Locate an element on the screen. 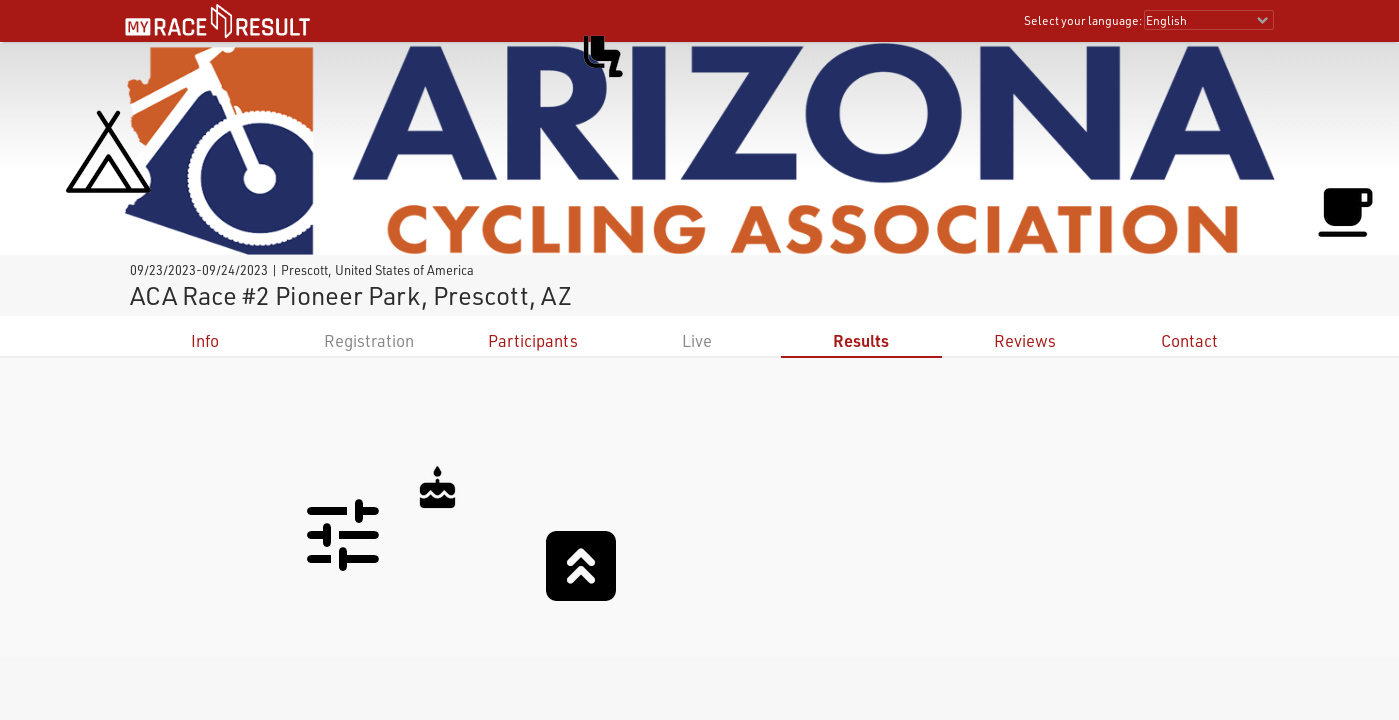  adjust settings or preferences is located at coordinates (343, 535).